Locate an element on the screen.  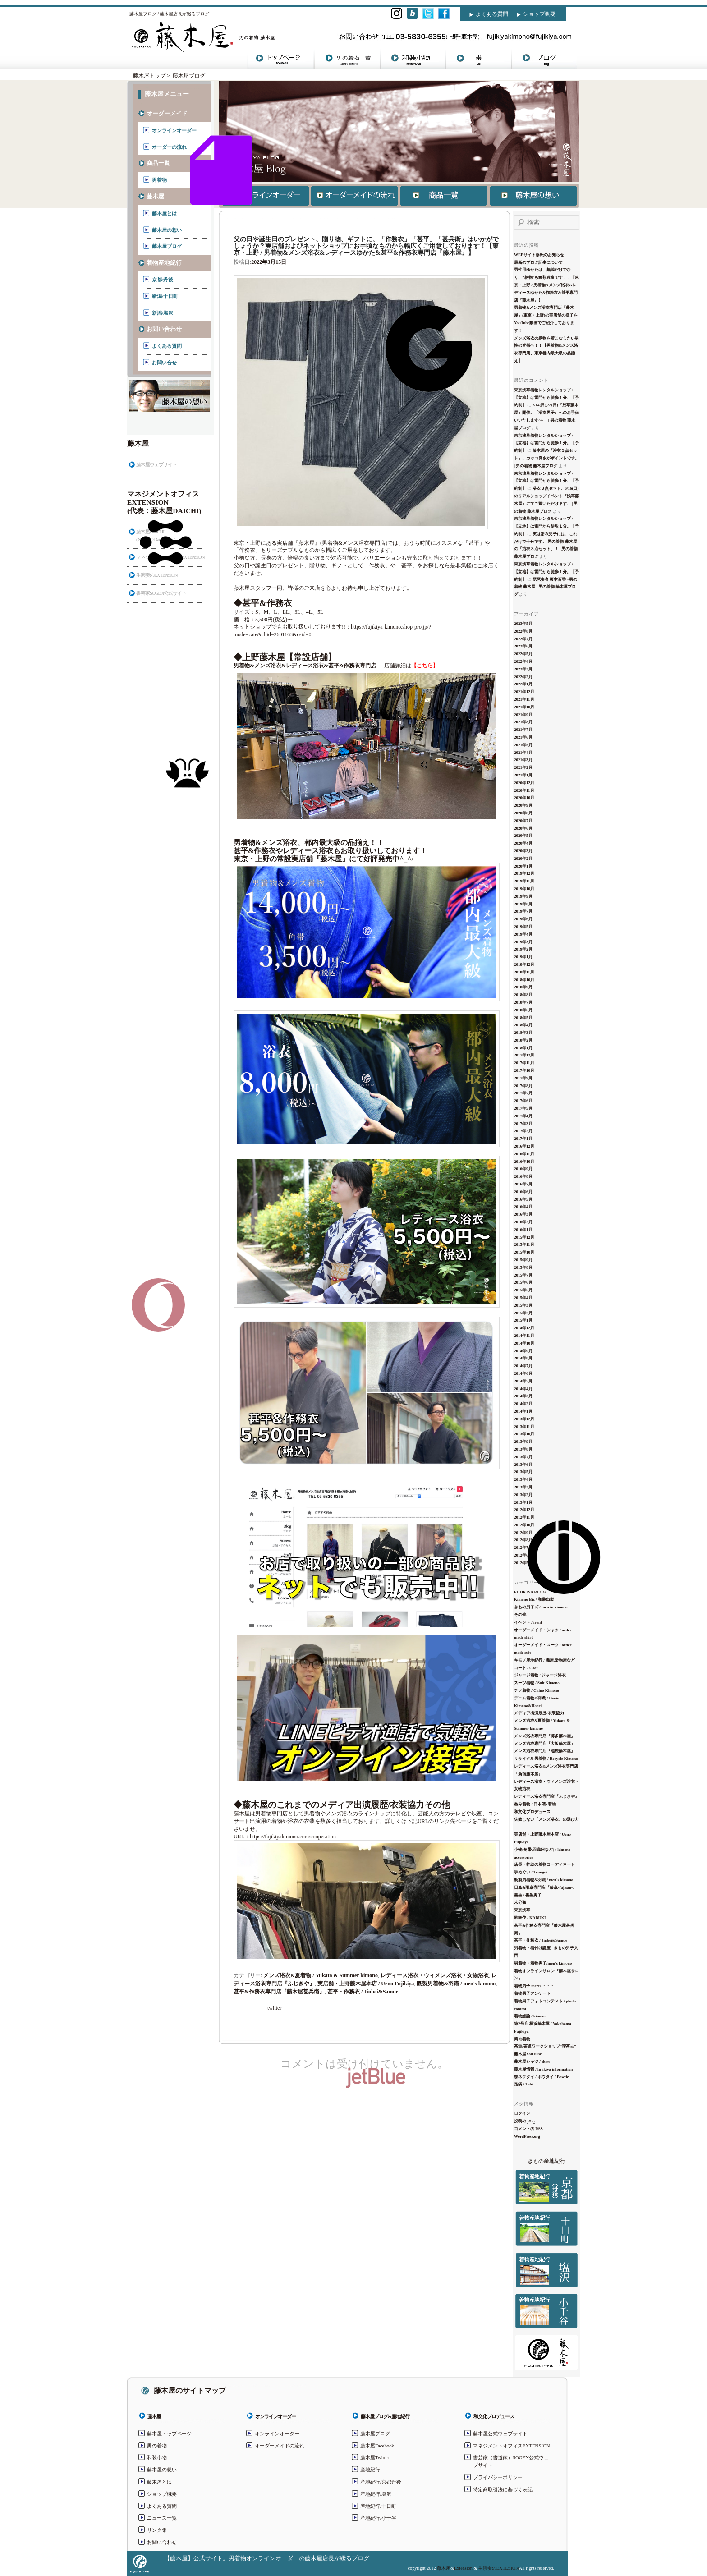
view or open a document is located at coordinates (221, 170).